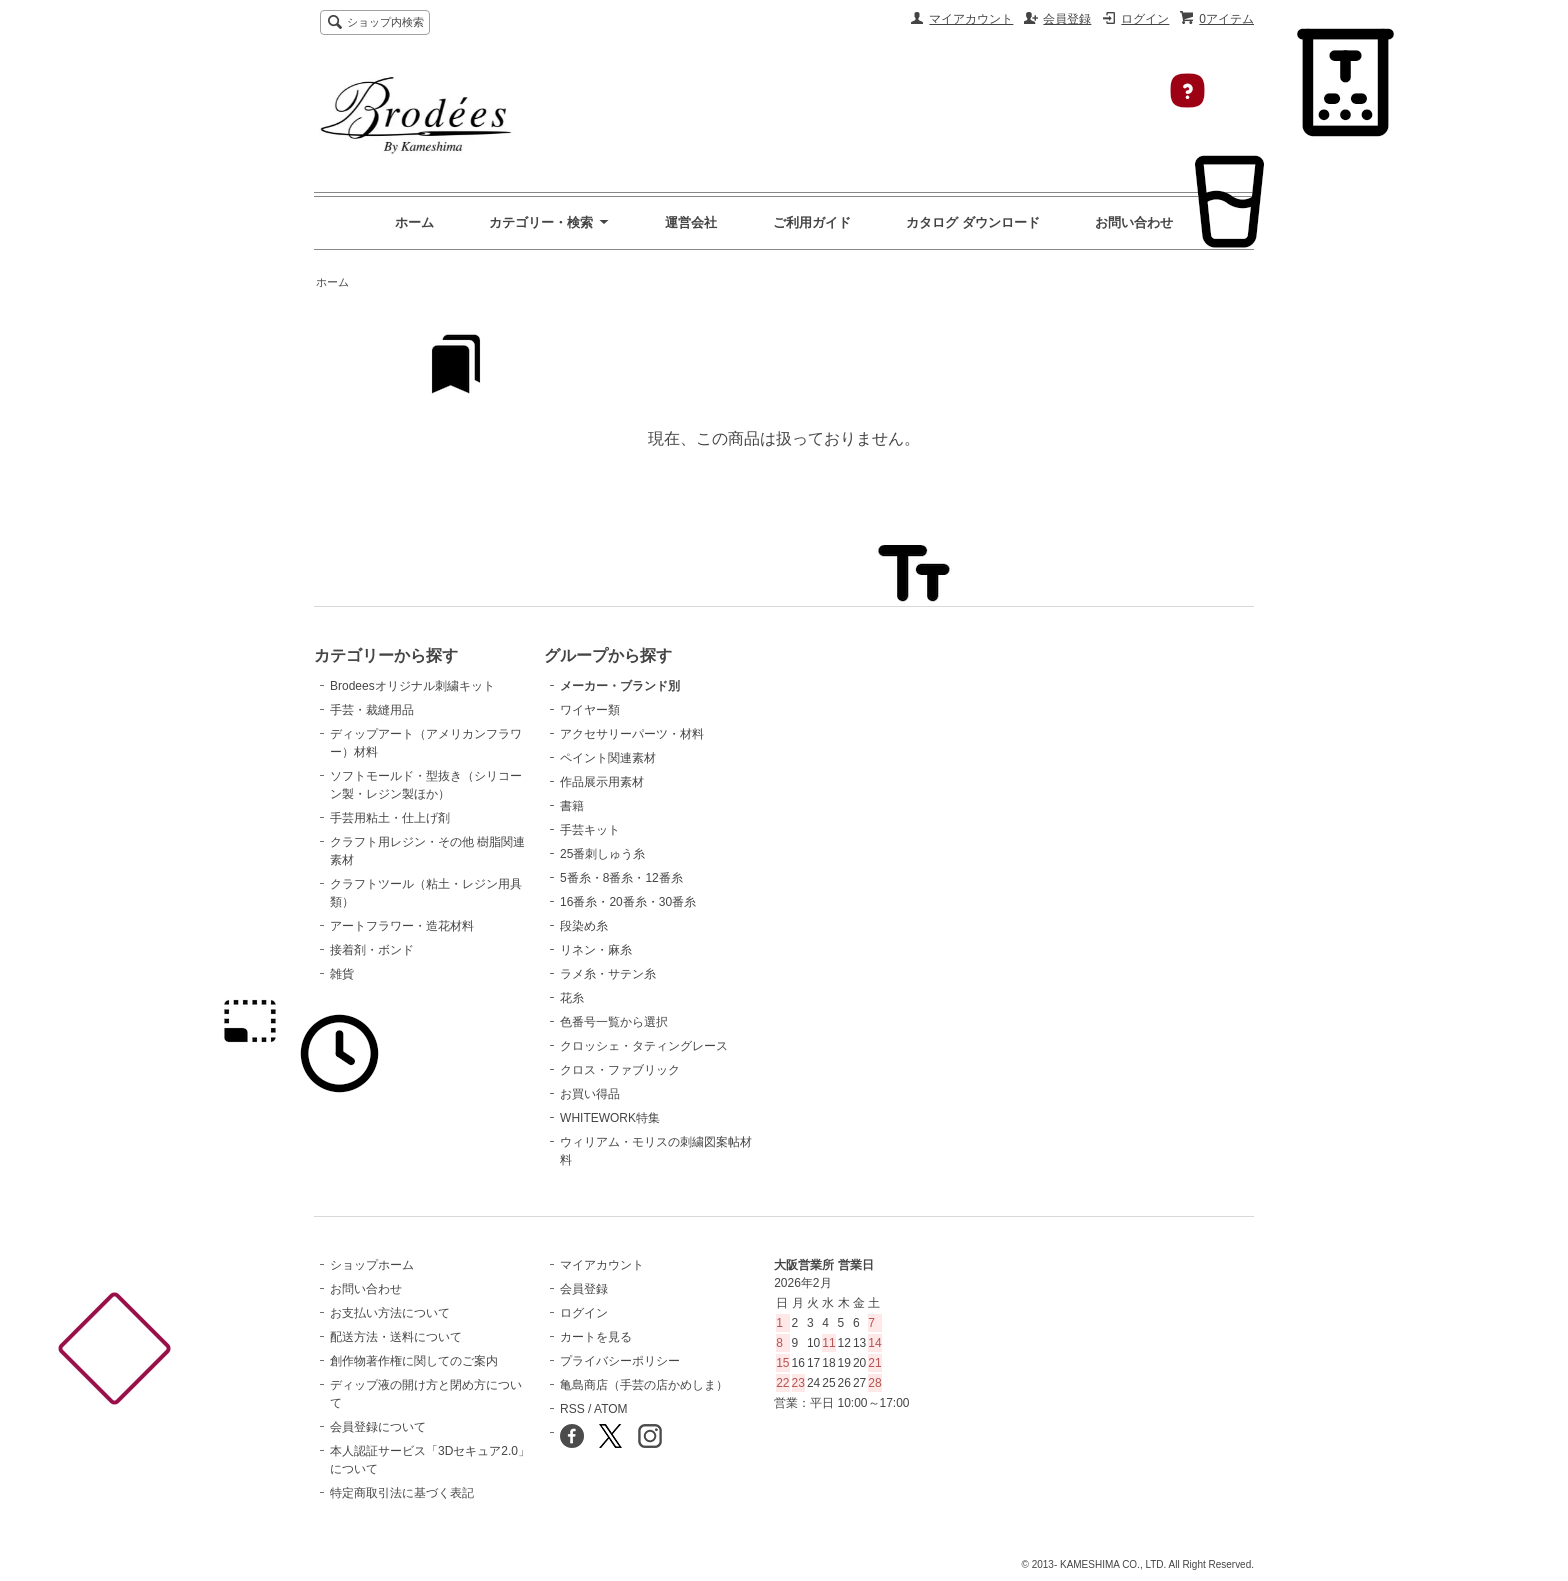  I want to click on view current time, so click(339, 1053).